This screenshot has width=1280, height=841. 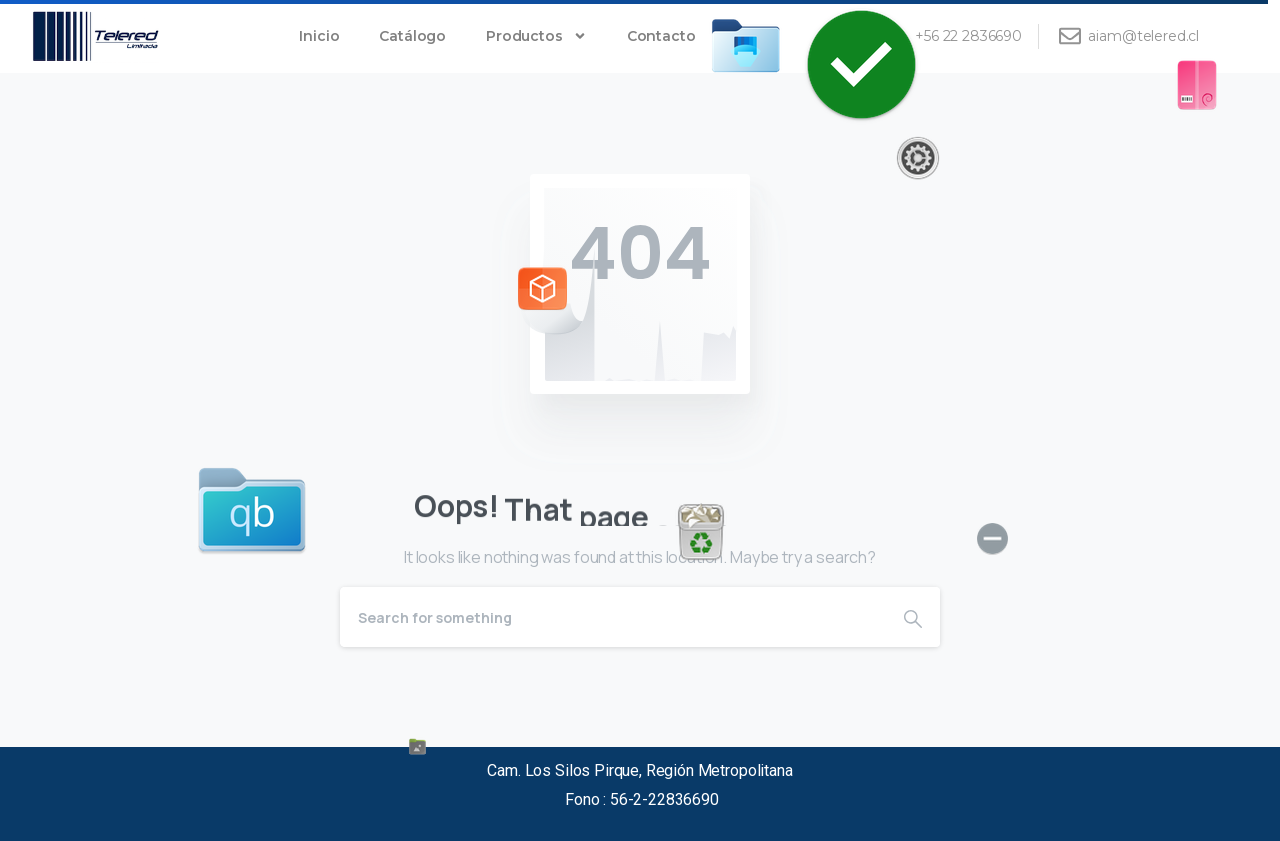 What do you see at coordinates (417, 746) in the screenshot?
I see `open your pictures folder` at bounding box center [417, 746].